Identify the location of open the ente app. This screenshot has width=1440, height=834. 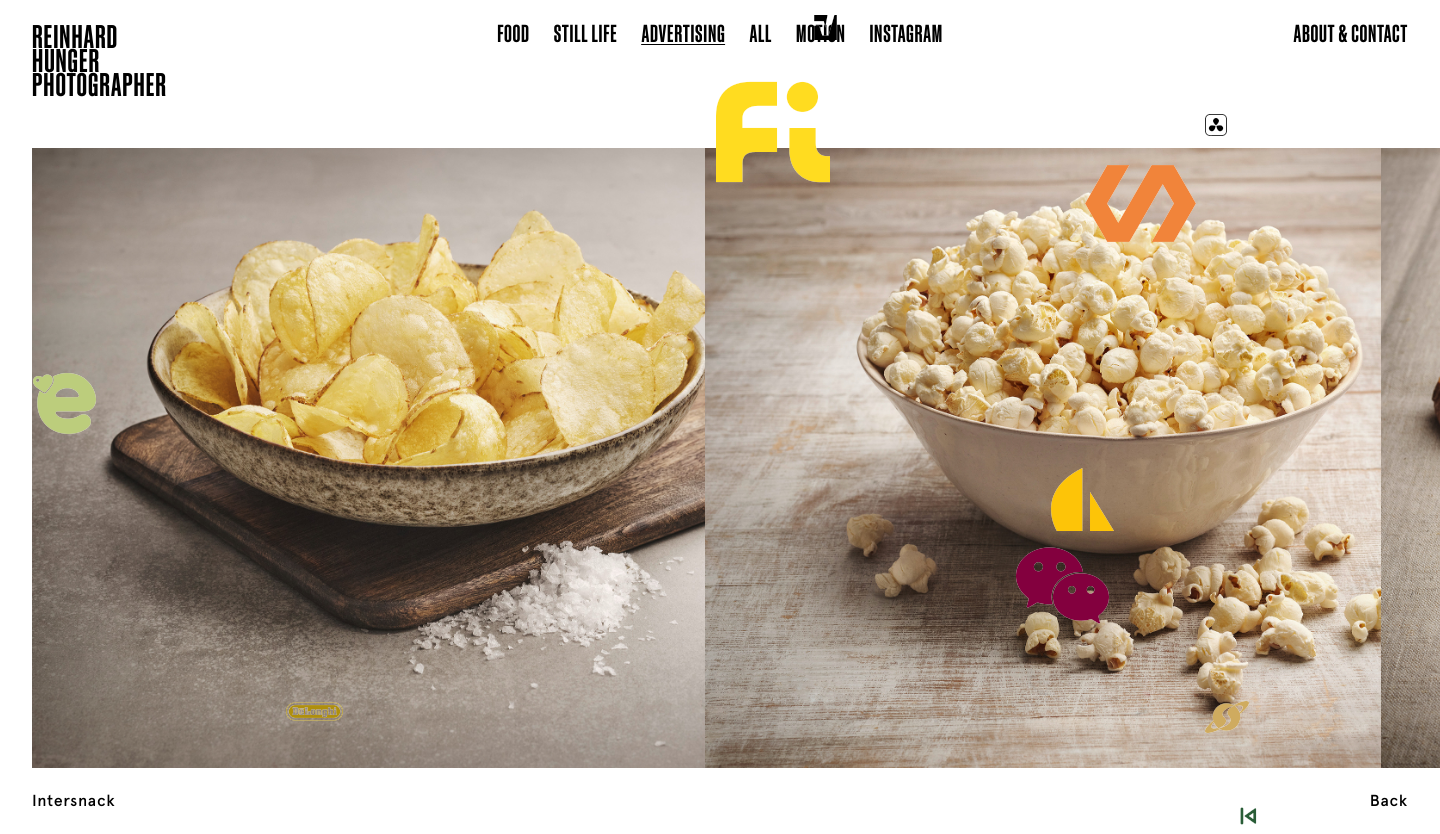
(64, 403).